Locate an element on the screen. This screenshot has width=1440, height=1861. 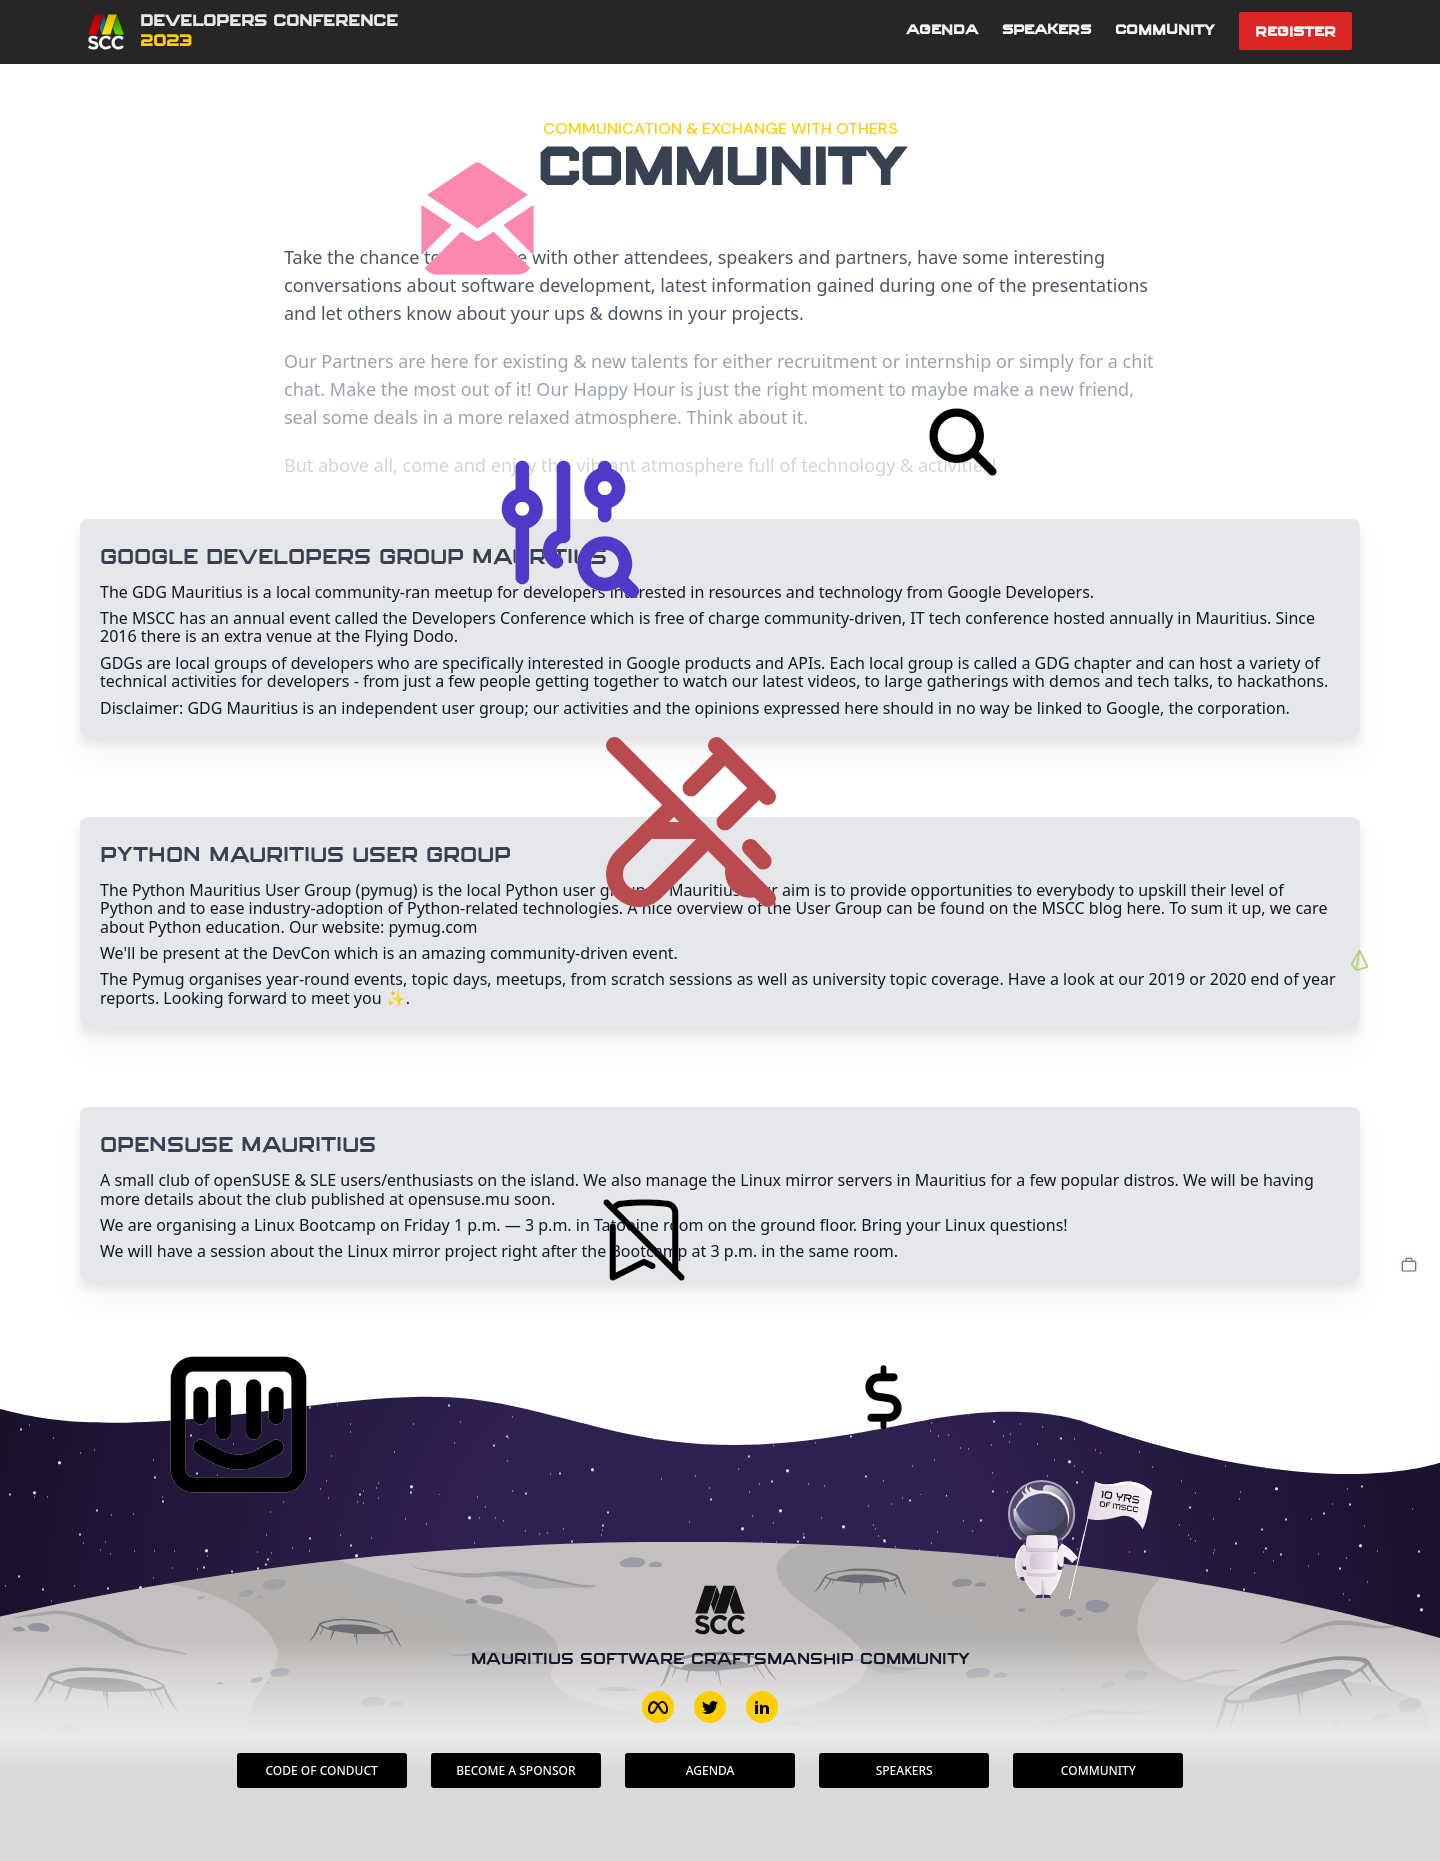
view pricing or payment options is located at coordinates (883, 1397).